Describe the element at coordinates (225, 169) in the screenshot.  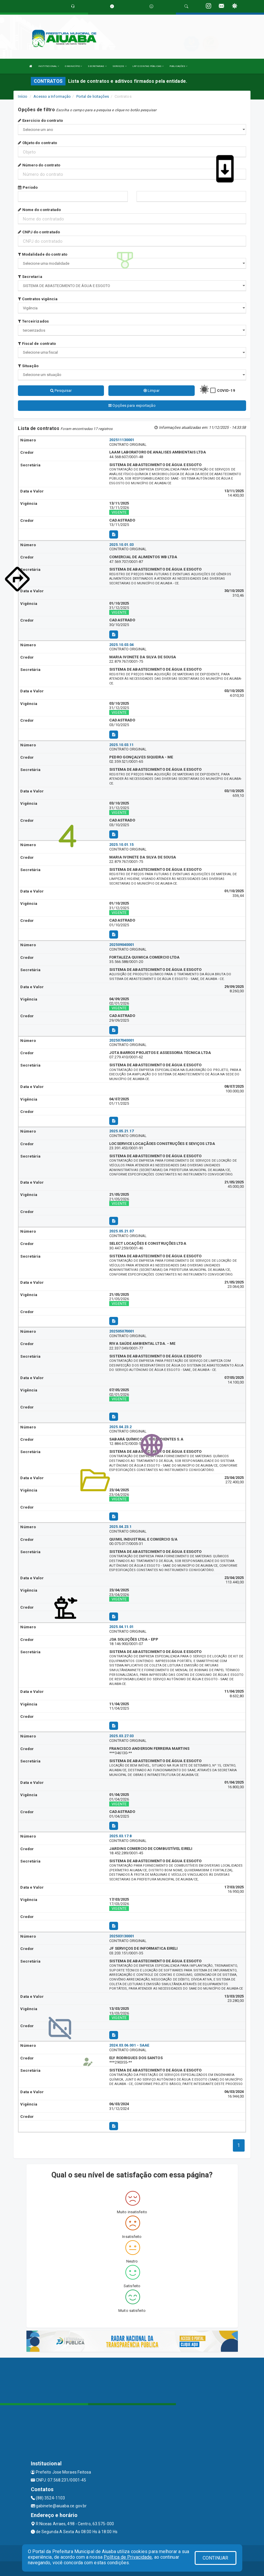
I see `download a system update to your device` at that location.